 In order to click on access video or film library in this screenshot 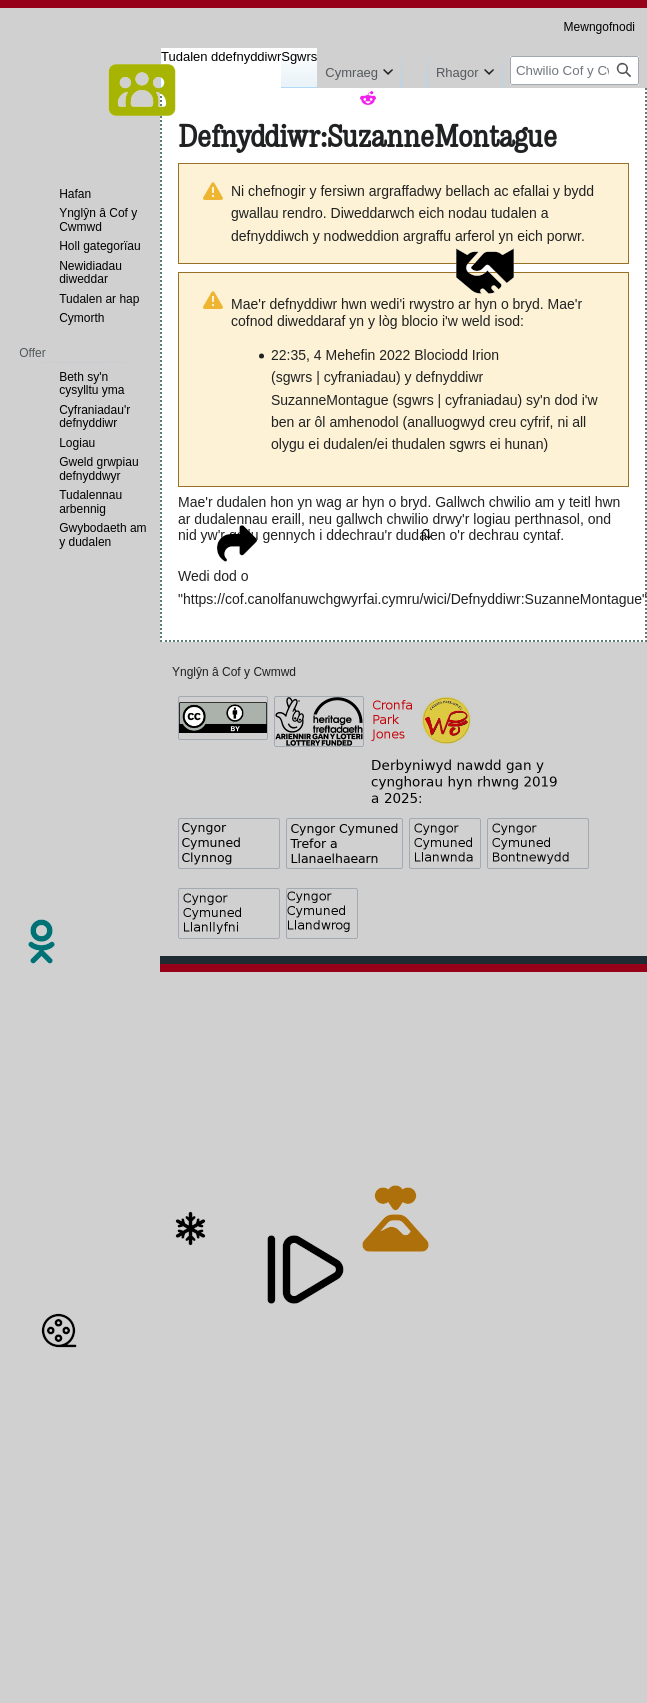, I will do `click(58, 1330)`.